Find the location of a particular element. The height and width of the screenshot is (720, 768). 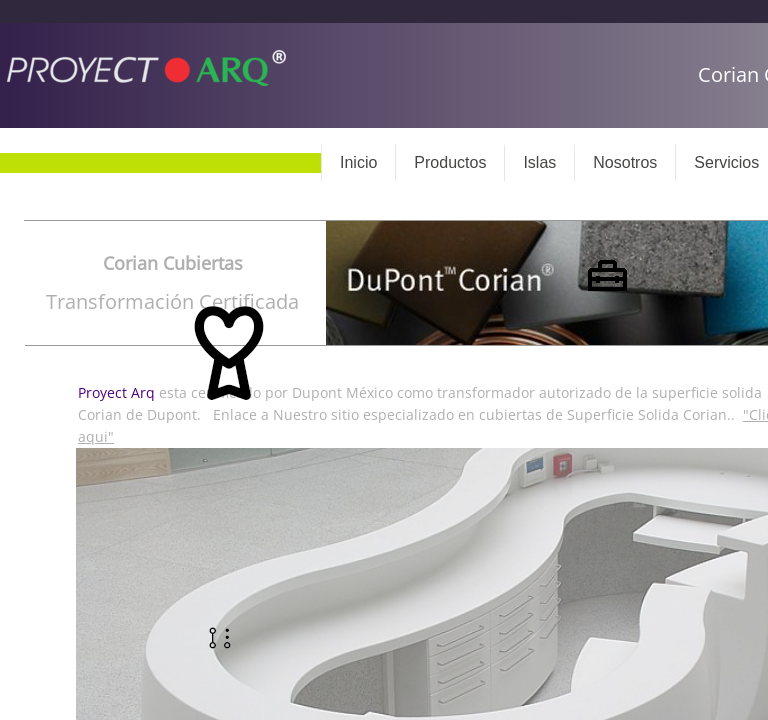

view sponsor tiers and levels is located at coordinates (229, 350).